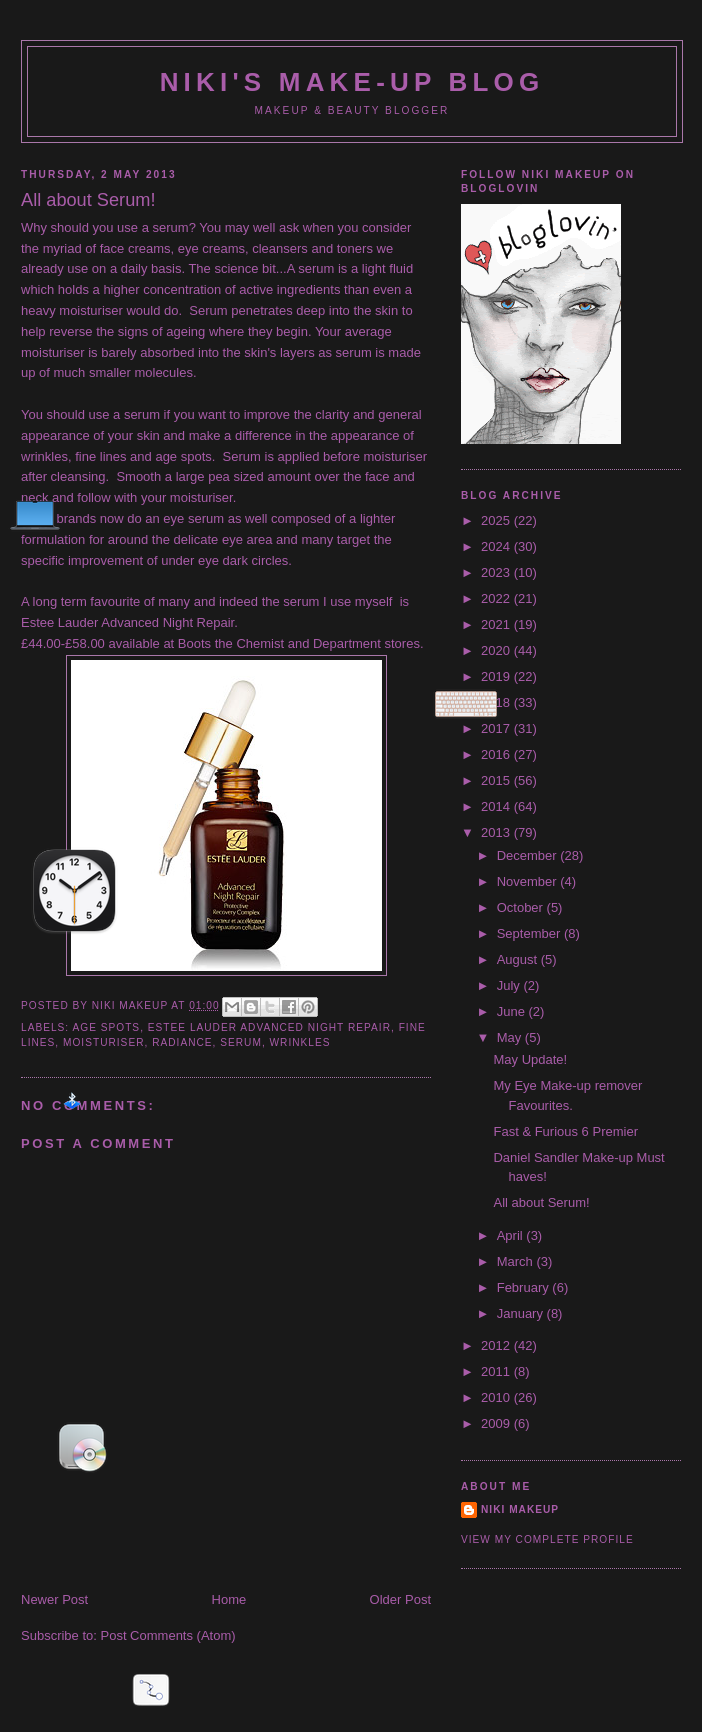 The height and width of the screenshot is (1732, 702). What do you see at coordinates (35, 511) in the screenshot?
I see `indicates this macbook air in system settings` at bounding box center [35, 511].